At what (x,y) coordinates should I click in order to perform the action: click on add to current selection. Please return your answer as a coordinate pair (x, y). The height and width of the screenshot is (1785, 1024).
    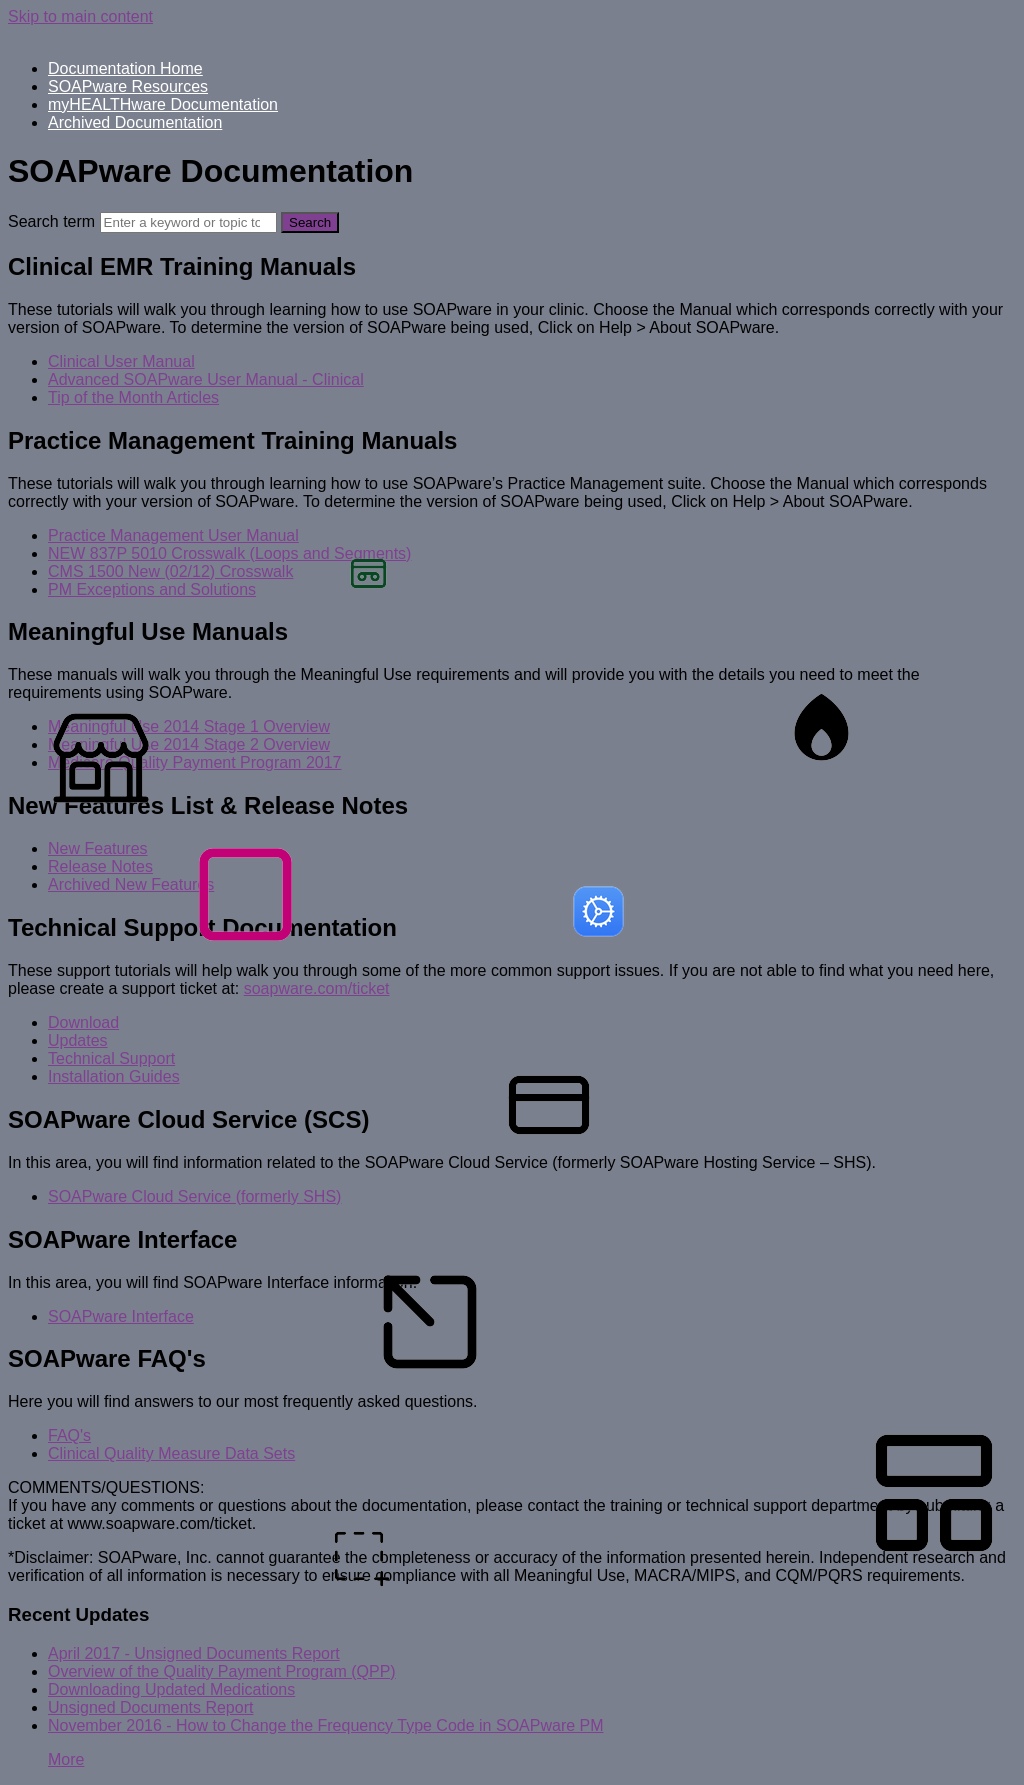
    Looking at the image, I should click on (359, 1556).